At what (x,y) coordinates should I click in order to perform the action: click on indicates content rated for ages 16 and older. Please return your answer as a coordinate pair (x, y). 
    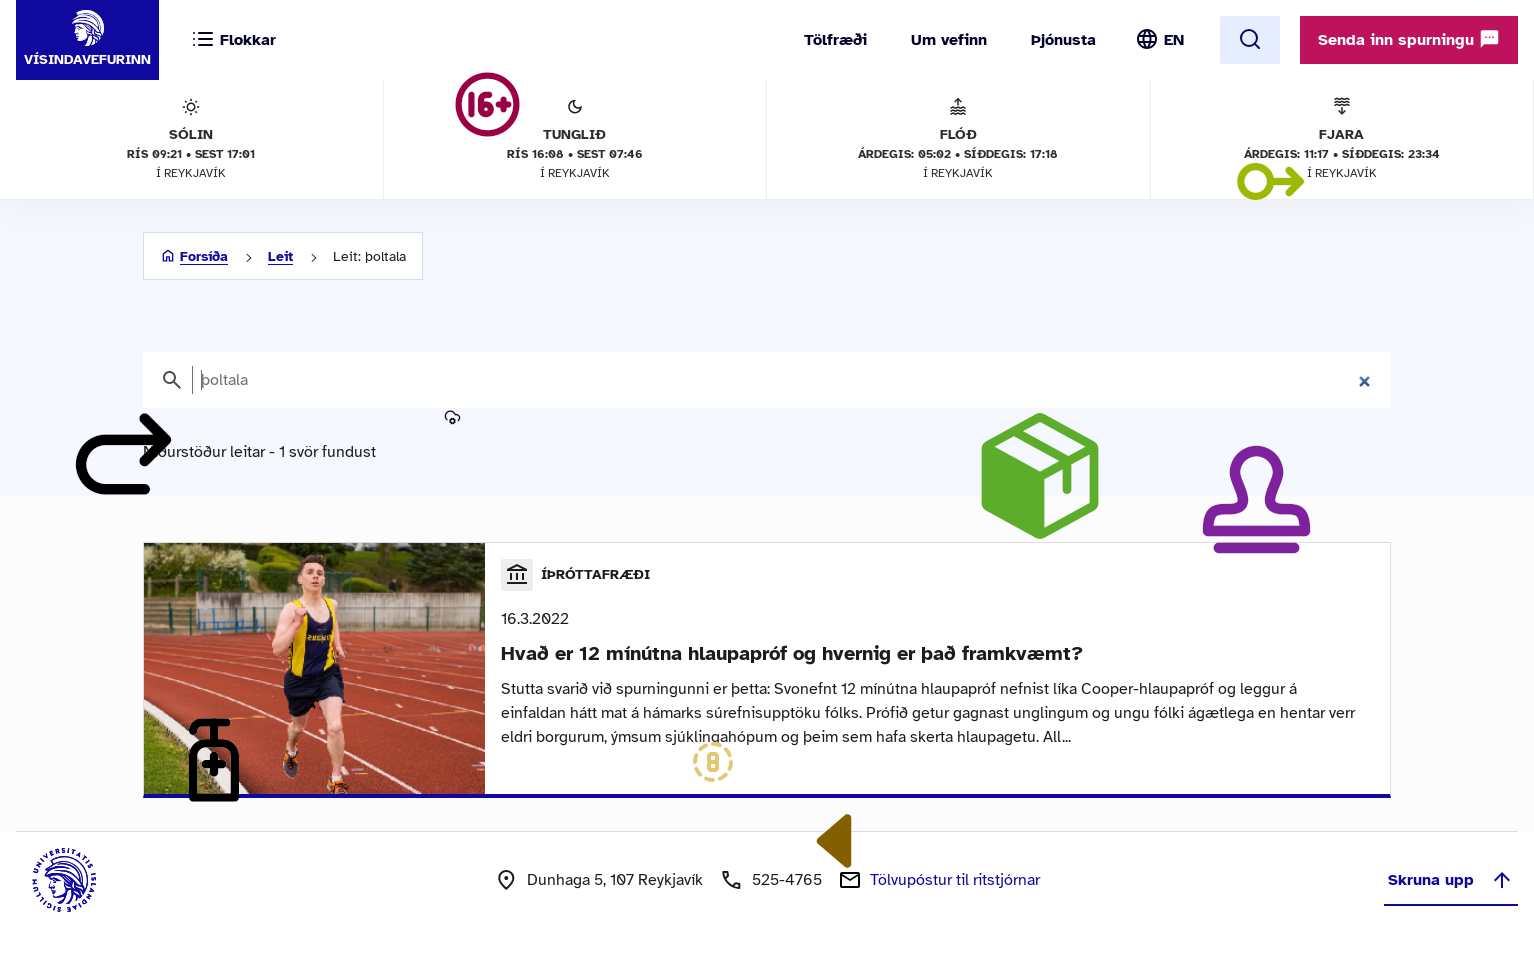
    Looking at the image, I should click on (487, 104).